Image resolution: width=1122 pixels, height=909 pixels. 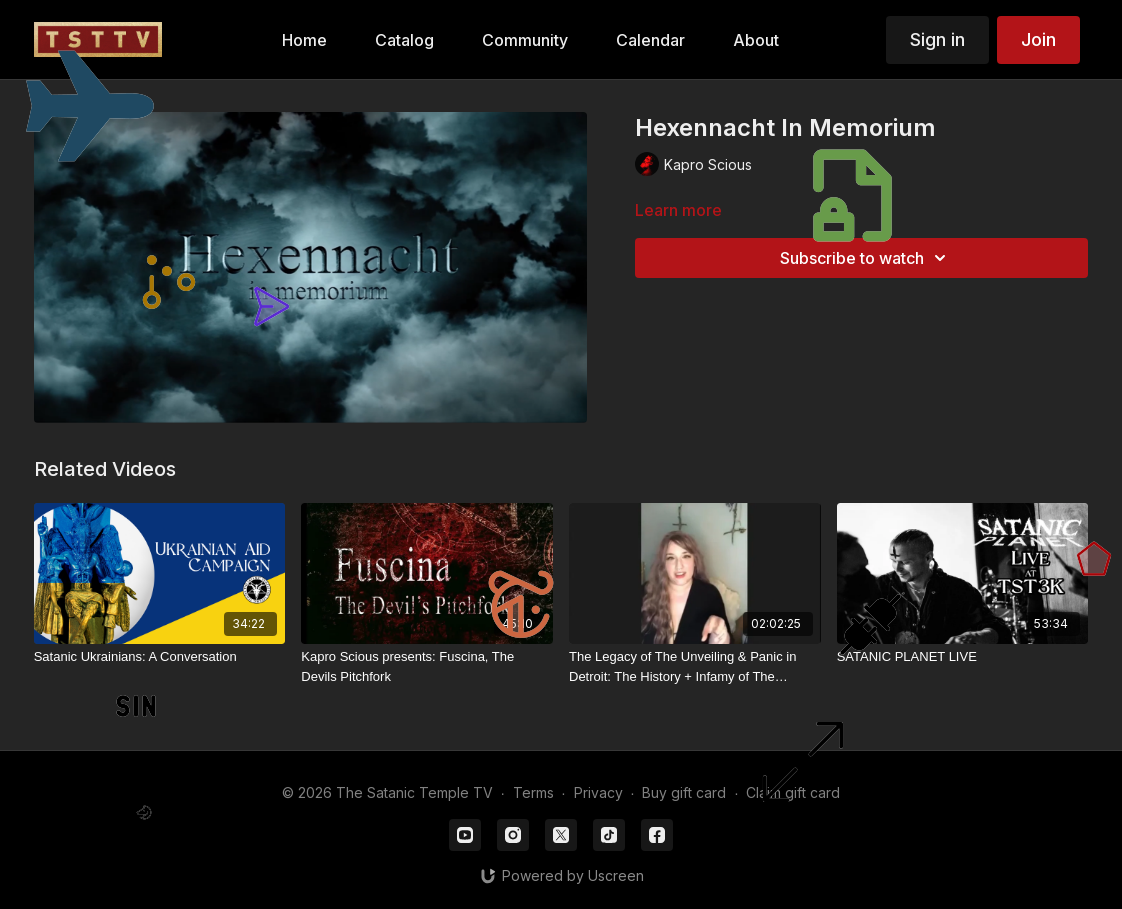 What do you see at coordinates (803, 762) in the screenshot?
I see `expand to full screen` at bounding box center [803, 762].